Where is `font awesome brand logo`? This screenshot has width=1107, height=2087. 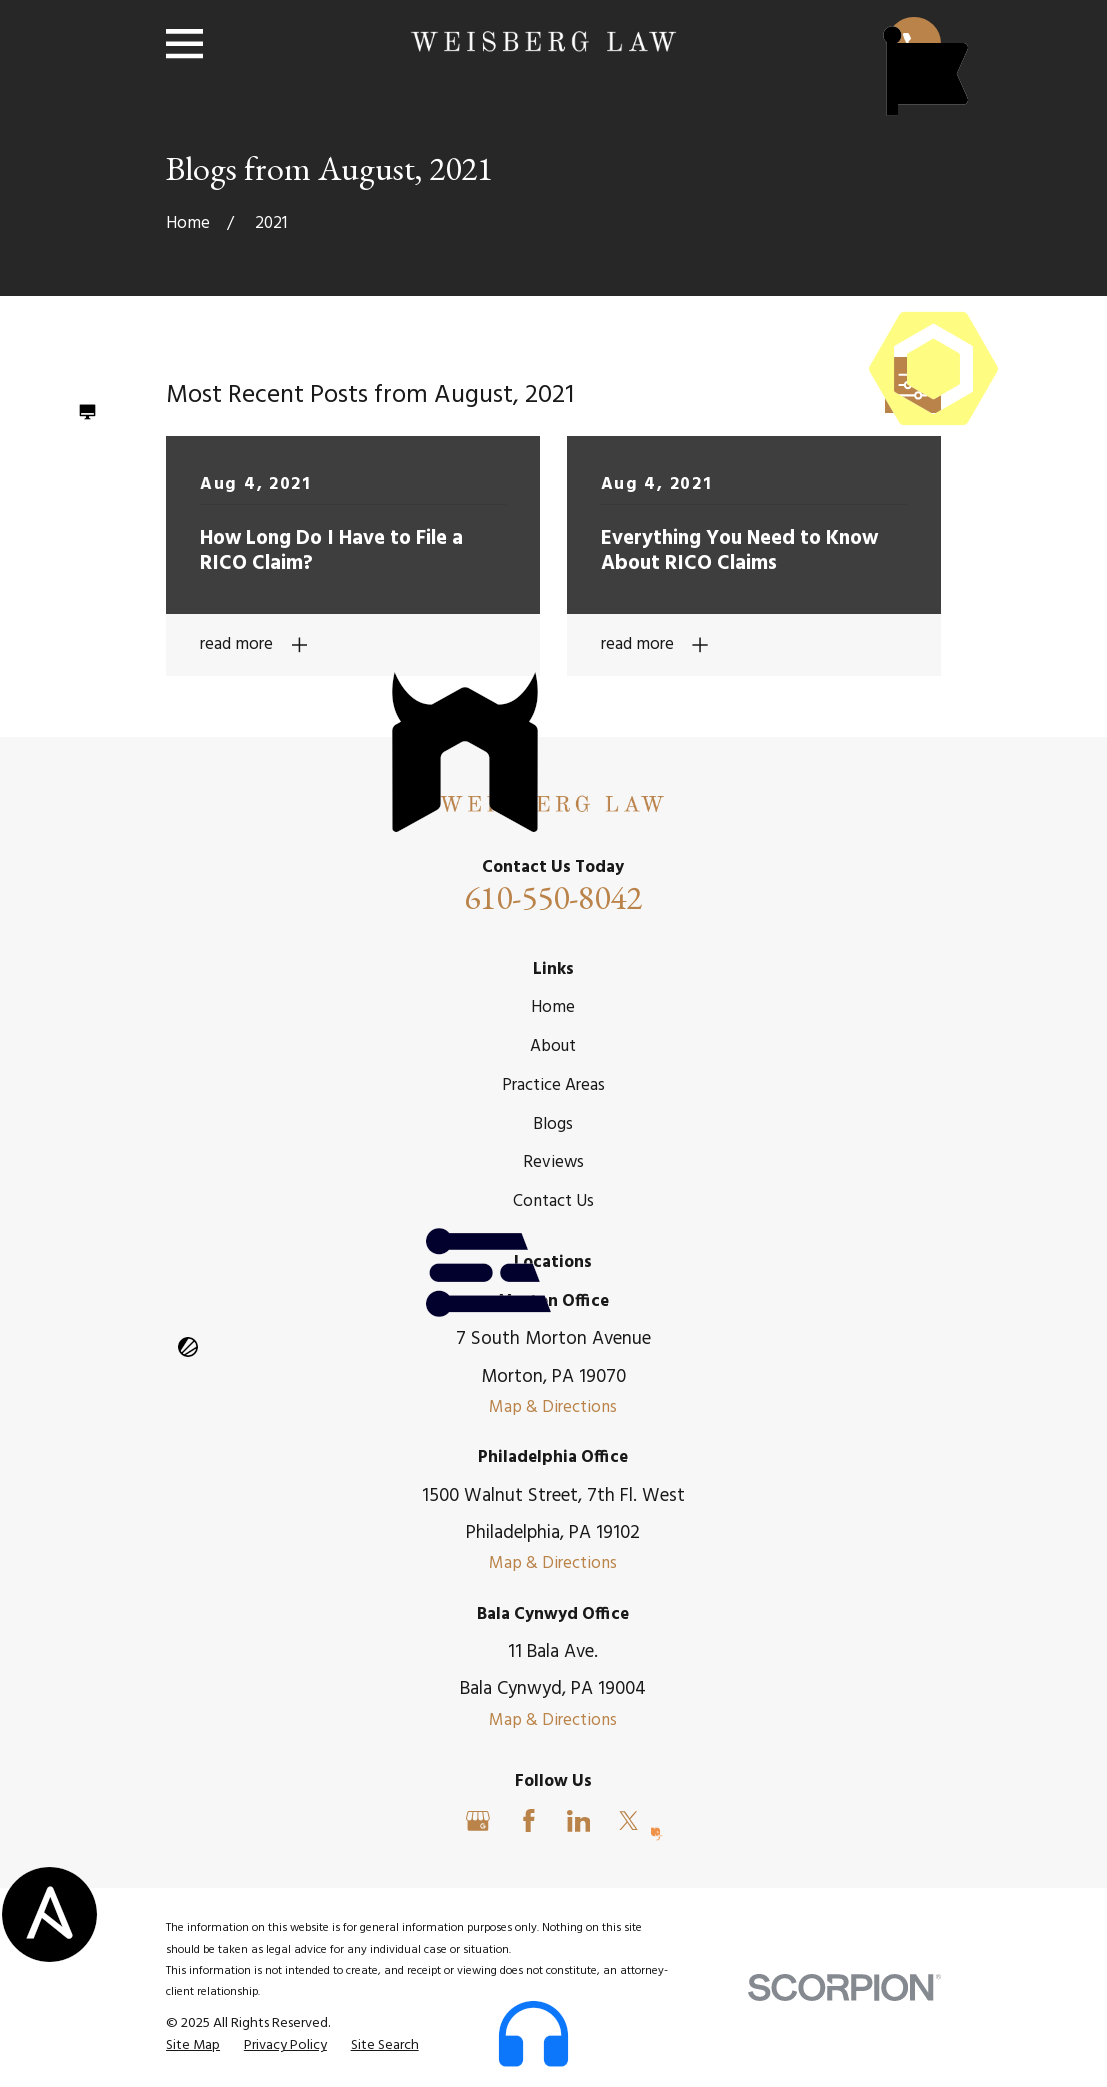 font awesome brand logo is located at coordinates (926, 71).